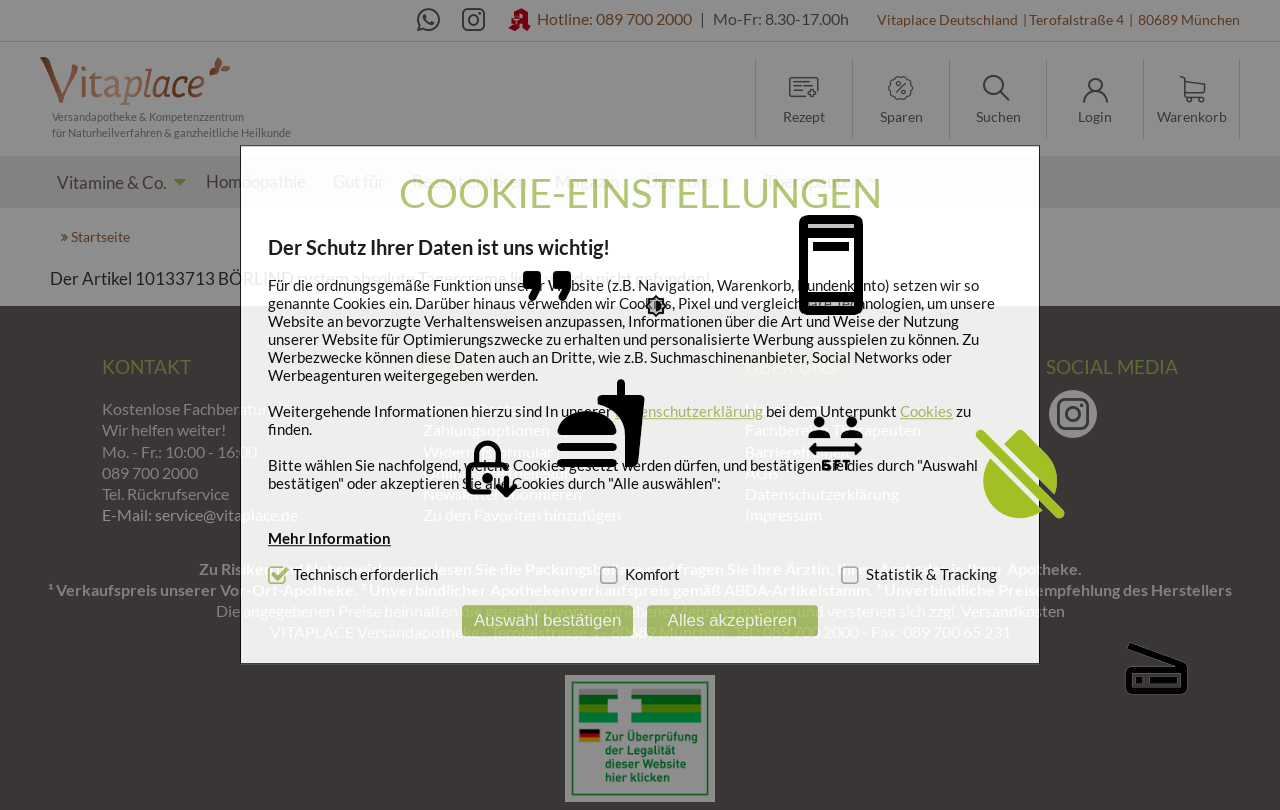  What do you see at coordinates (656, 306) in the screenshot?
I see `adjust screen brightness settings` at bounding box center [656, 306].